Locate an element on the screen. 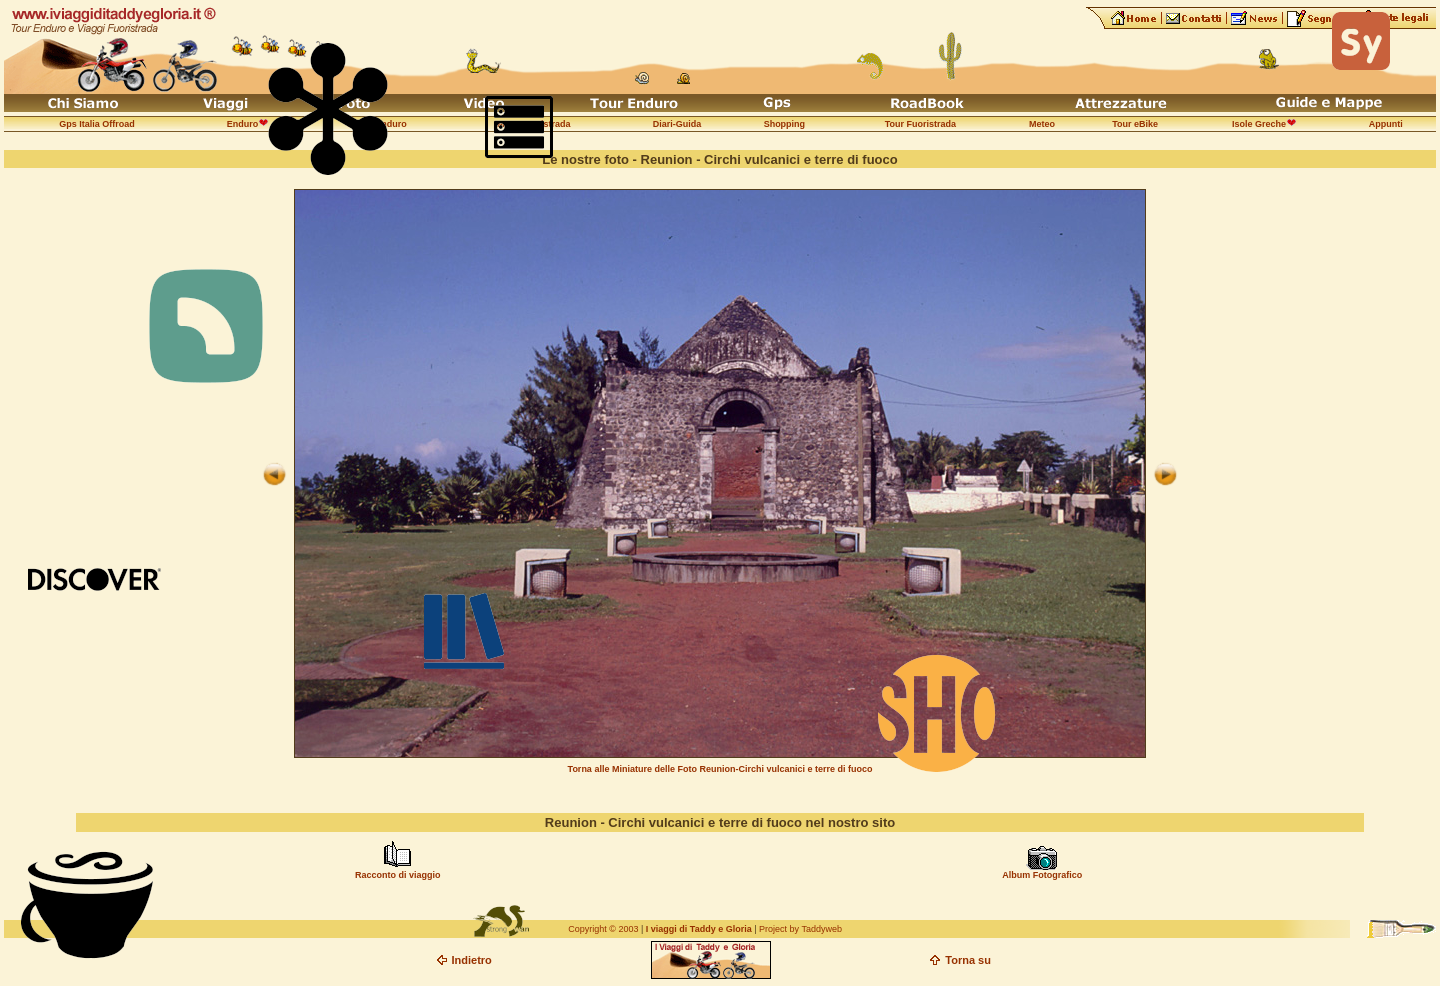 The height and width of the screenshot is (986, 1440). strongSwan VPN client application is located at coordinates (501, 921).